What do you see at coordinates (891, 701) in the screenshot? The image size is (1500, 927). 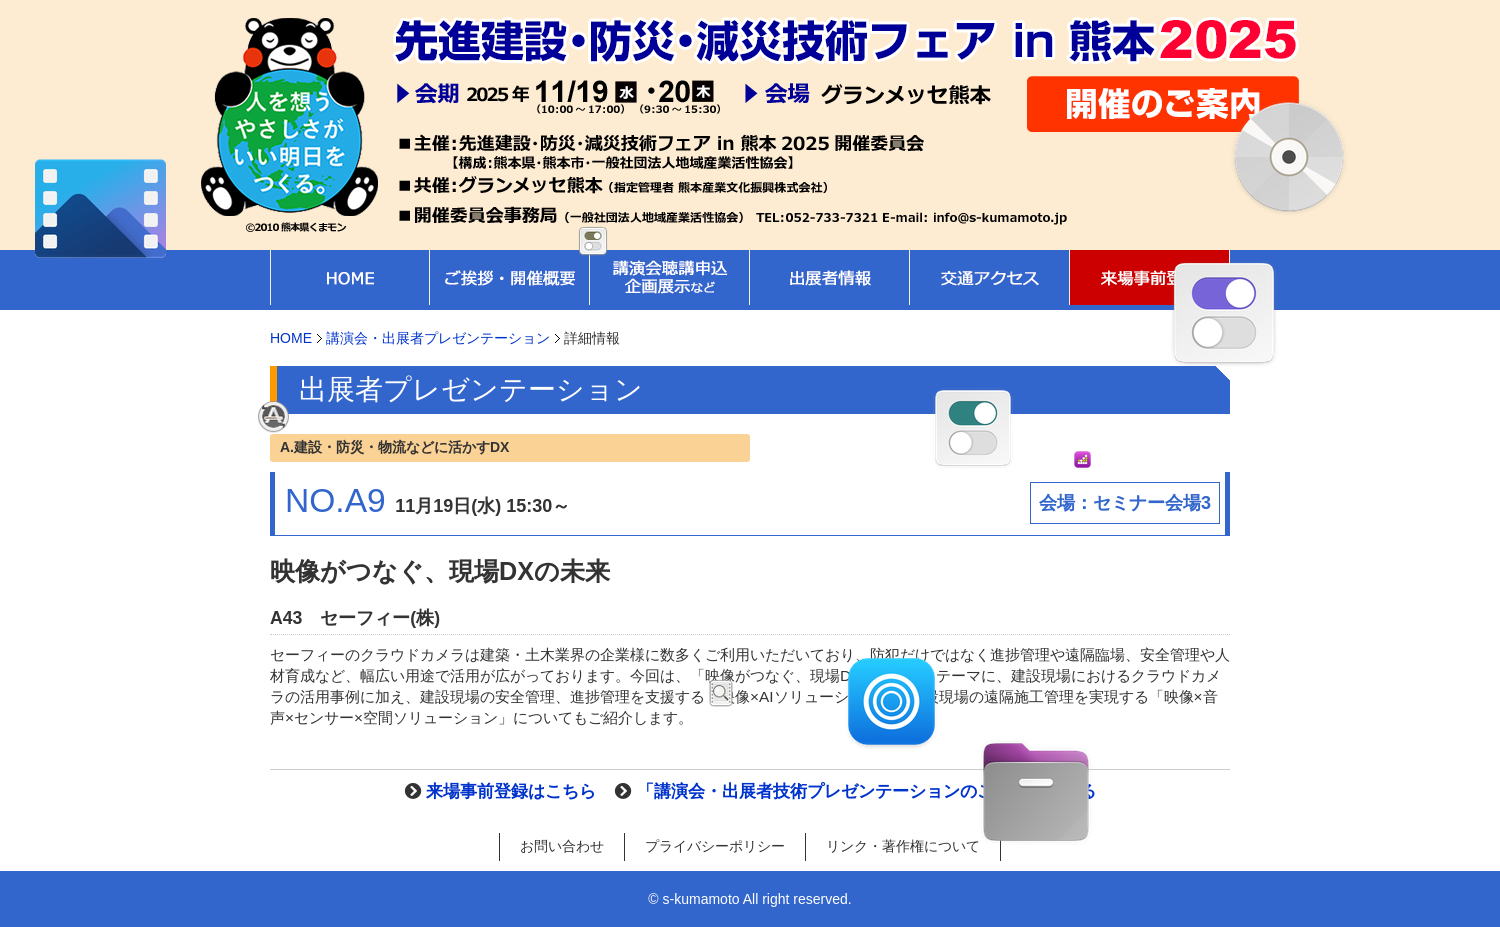 I see `open zen browser (twilight variant)` at bounding box center [891, 701].